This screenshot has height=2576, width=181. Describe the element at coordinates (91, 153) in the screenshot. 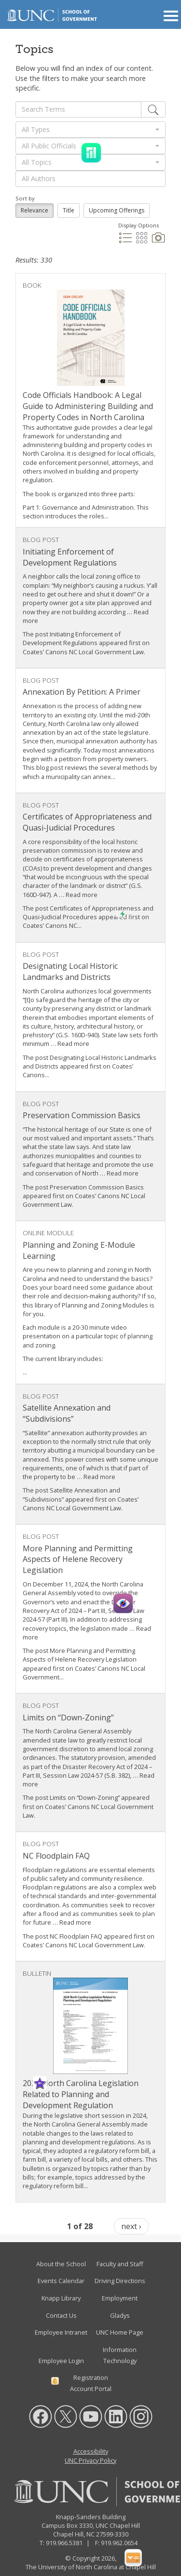

I see `launch manjaro linux application` at that location.